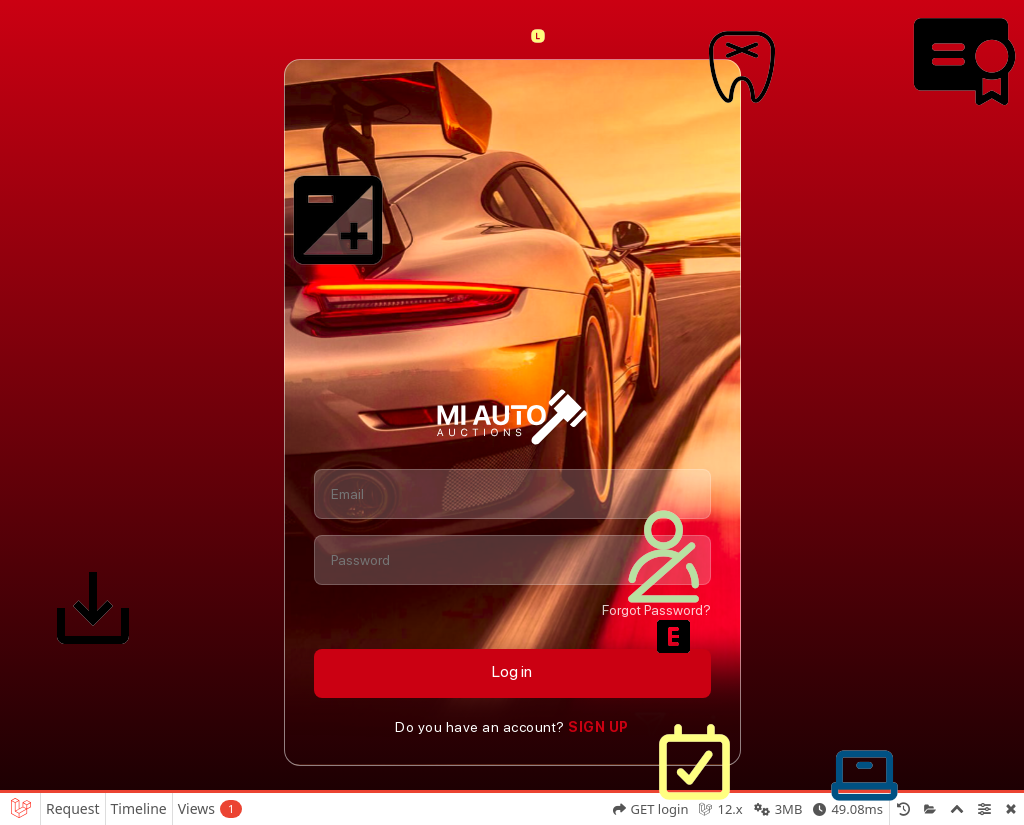 The width and height of the screenshot is (1024, 825). I want to click on indicates explicit content warning, so click(673, 636).